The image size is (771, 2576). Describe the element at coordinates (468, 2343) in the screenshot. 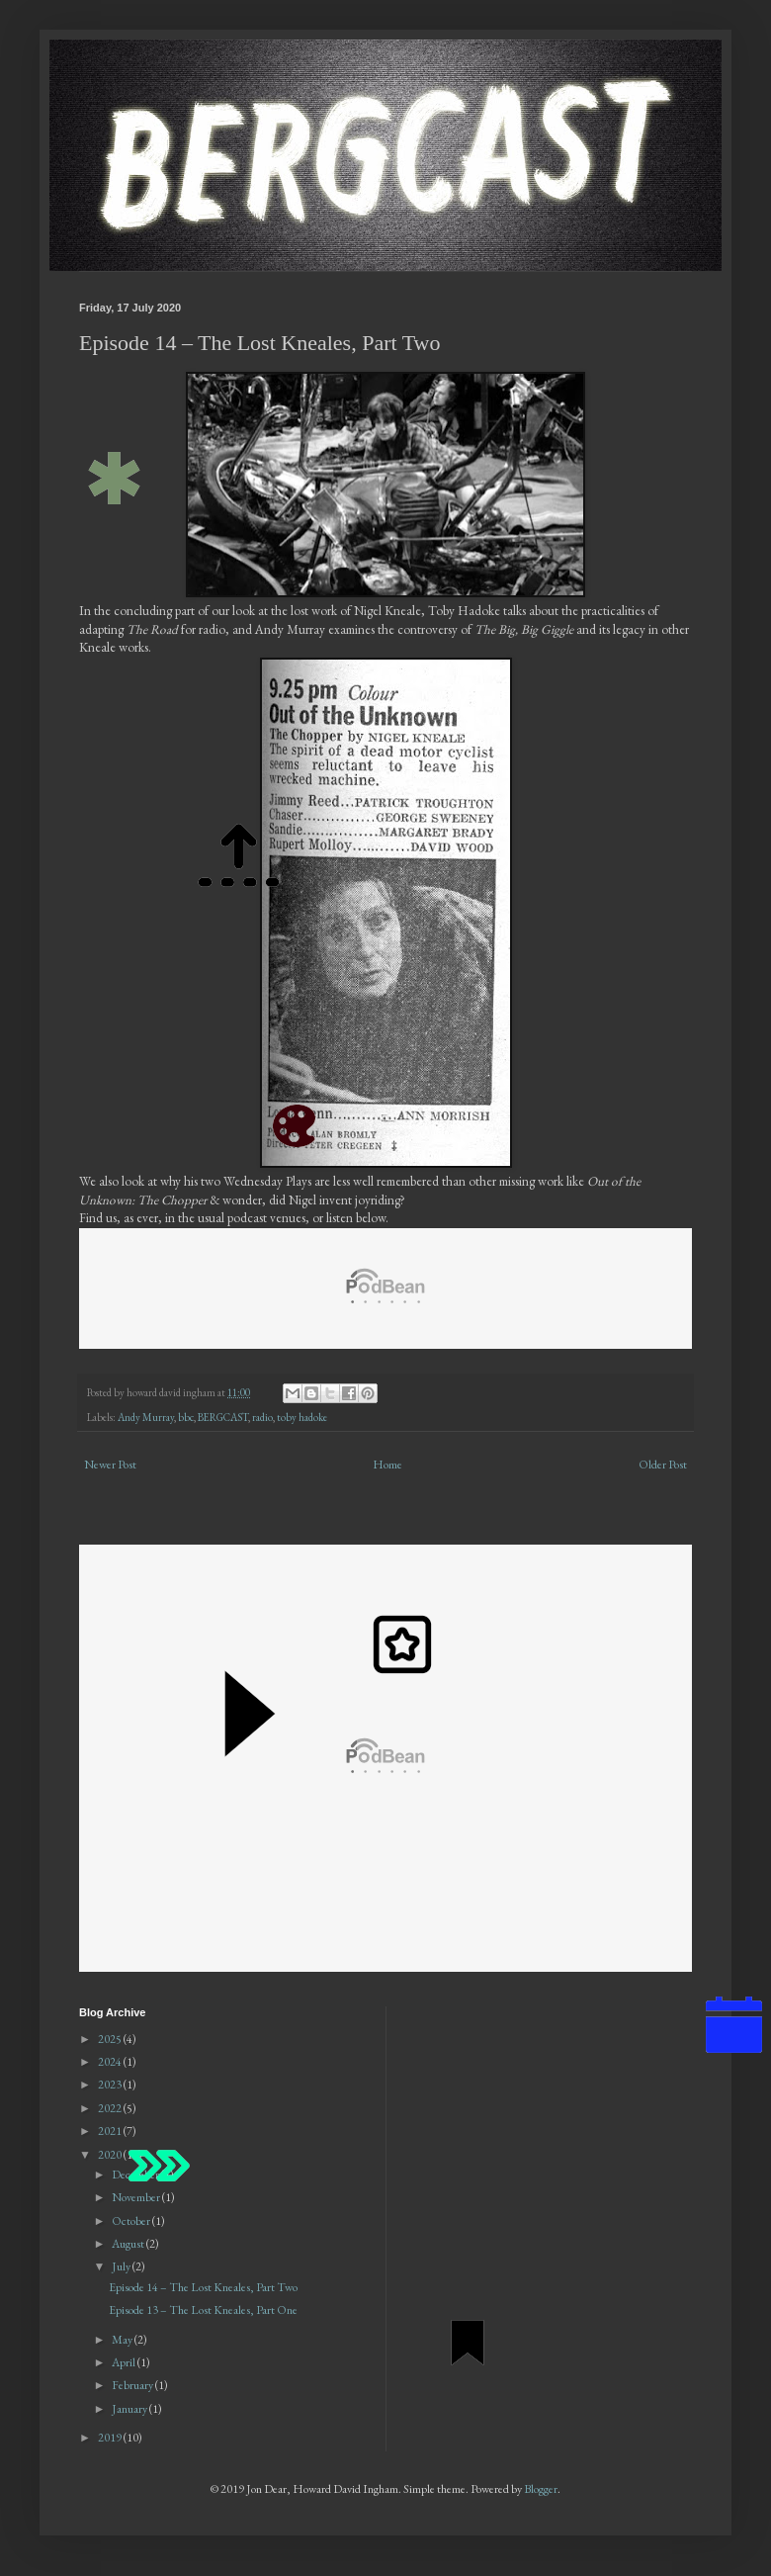

I see `save this item for later` at that location.